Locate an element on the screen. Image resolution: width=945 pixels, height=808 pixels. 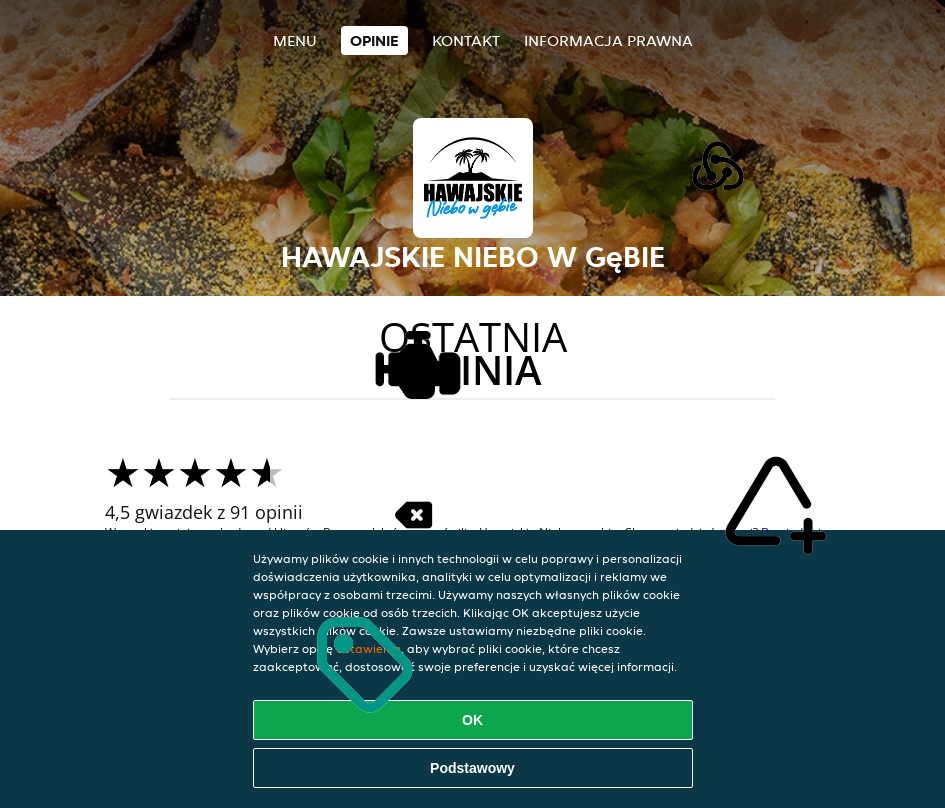
redux state management library logo is located at coordinates (718, 167).